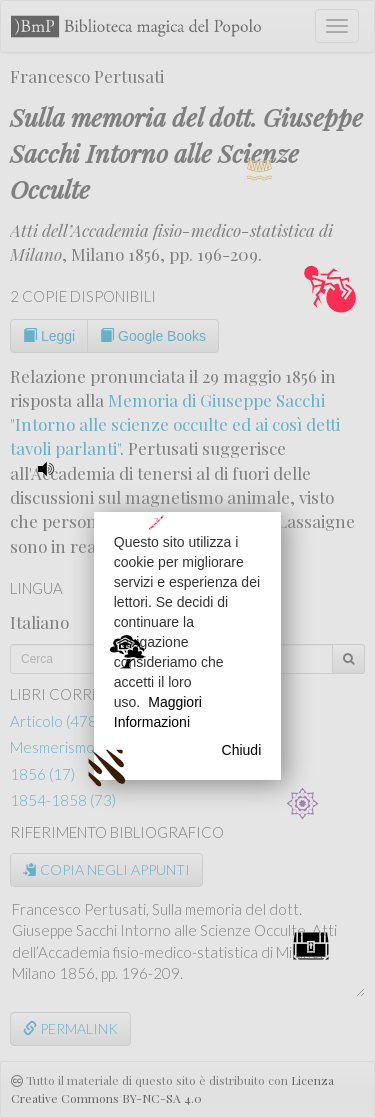  Describe the element at coordinates (107, 768) in the screenshot. I see `indicates heavy rain weather condition` at that location.